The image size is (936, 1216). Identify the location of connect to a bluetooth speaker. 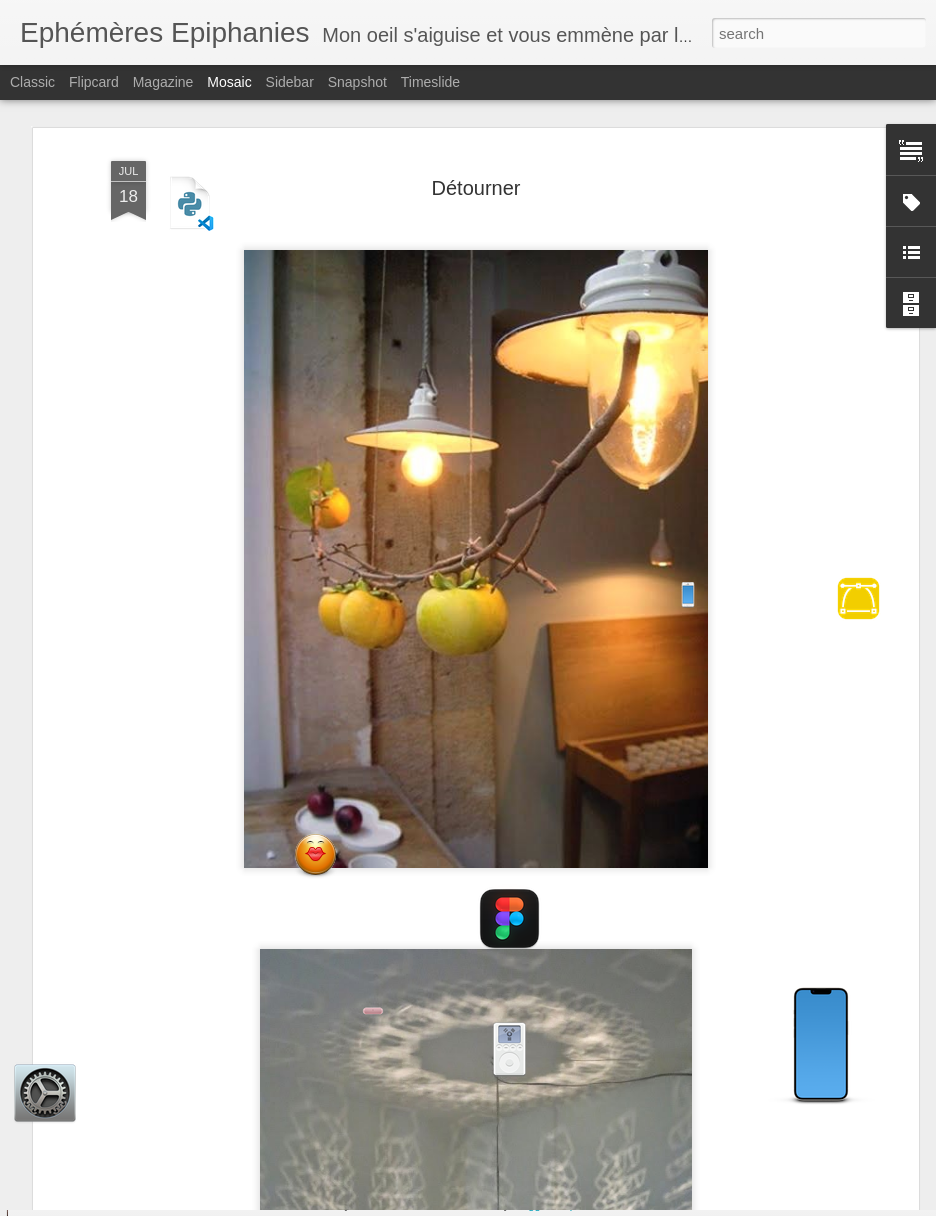
(373, 1011).